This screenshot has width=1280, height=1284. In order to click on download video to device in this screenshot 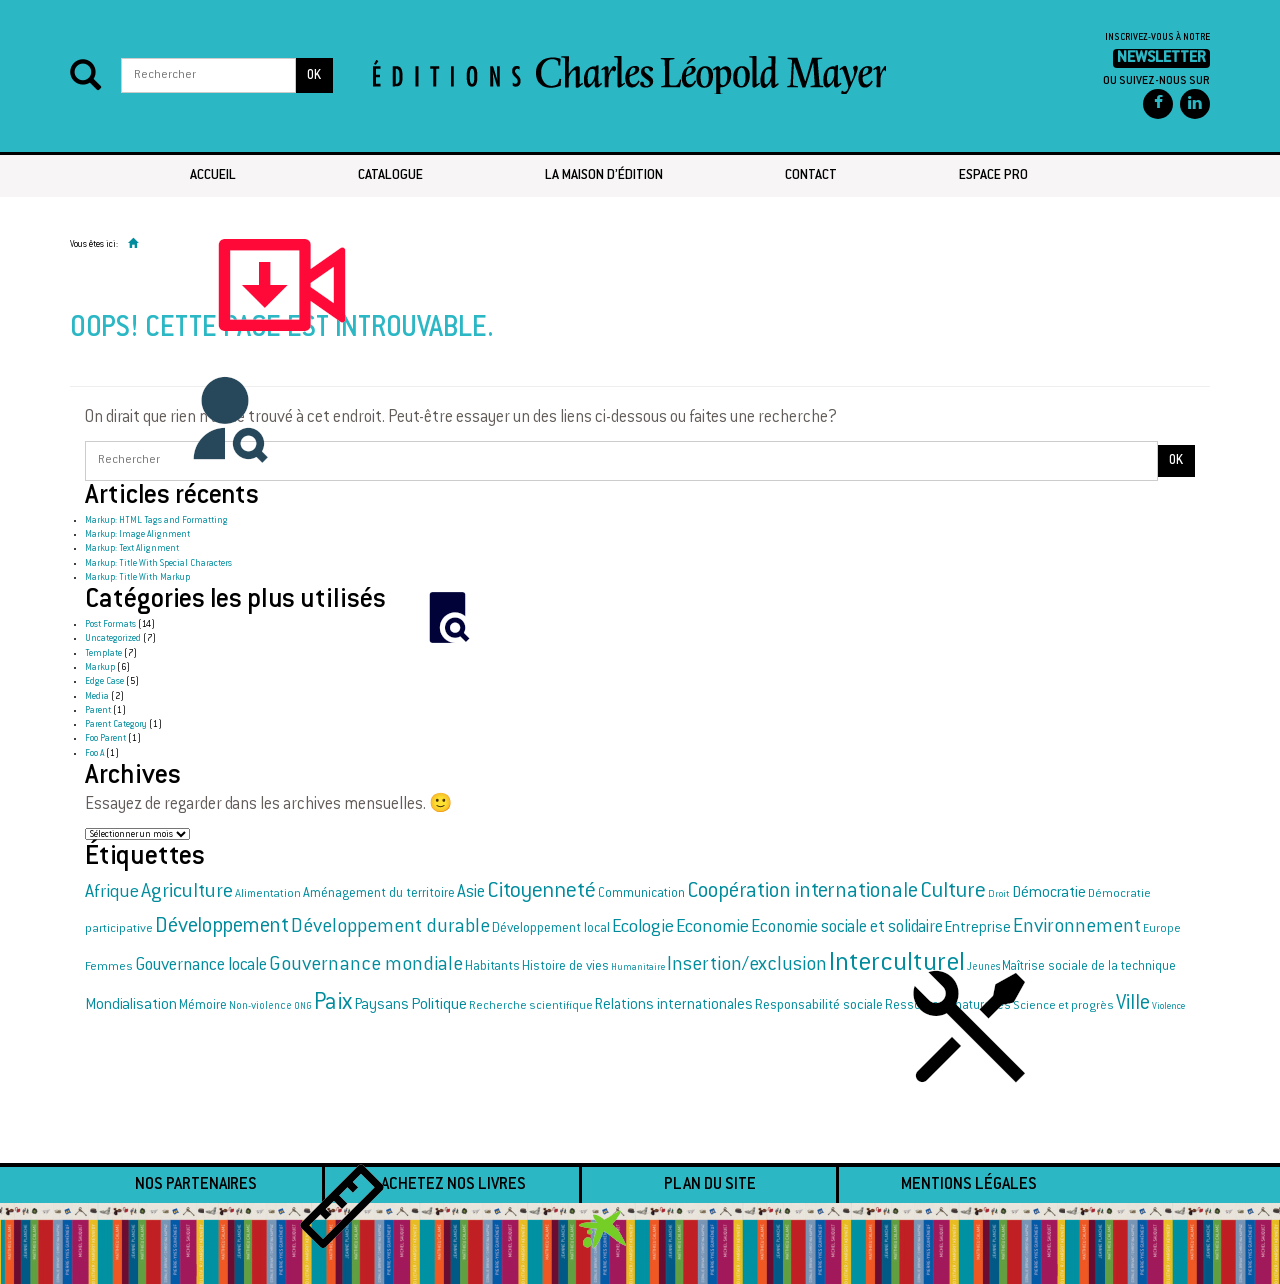, I will do `click(282, 285)`.